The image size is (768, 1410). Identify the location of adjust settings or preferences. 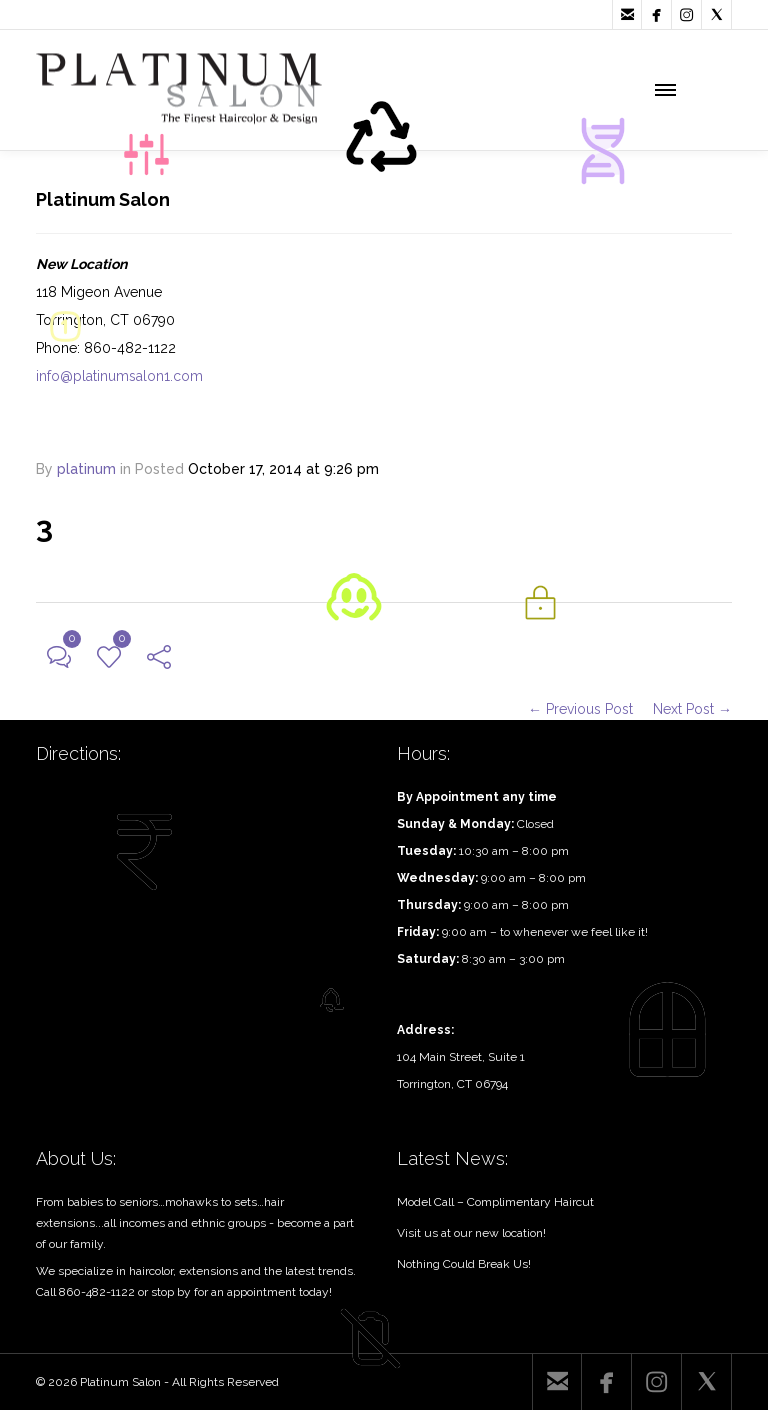
(146, 154).